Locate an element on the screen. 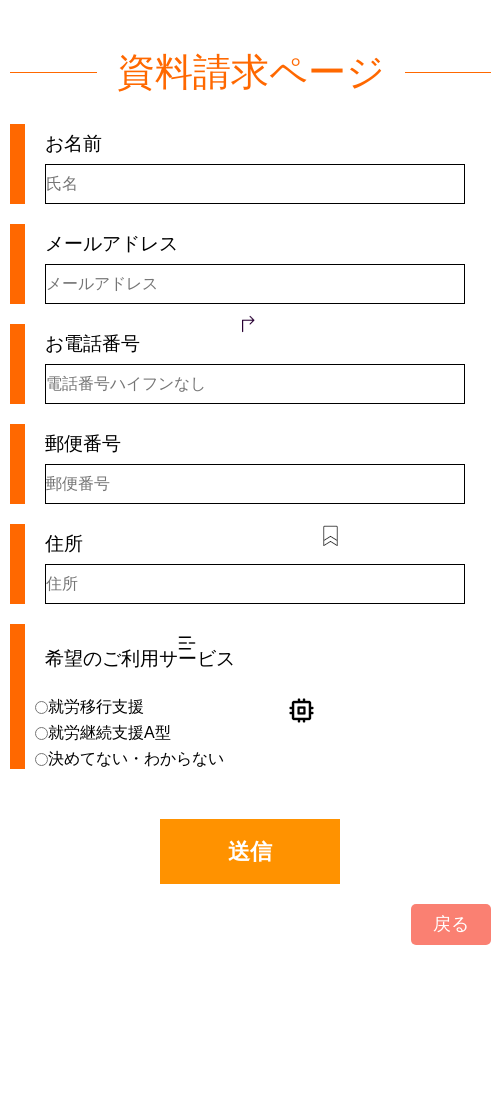  view system performance or processor usage is located at coordinates (301, 710).